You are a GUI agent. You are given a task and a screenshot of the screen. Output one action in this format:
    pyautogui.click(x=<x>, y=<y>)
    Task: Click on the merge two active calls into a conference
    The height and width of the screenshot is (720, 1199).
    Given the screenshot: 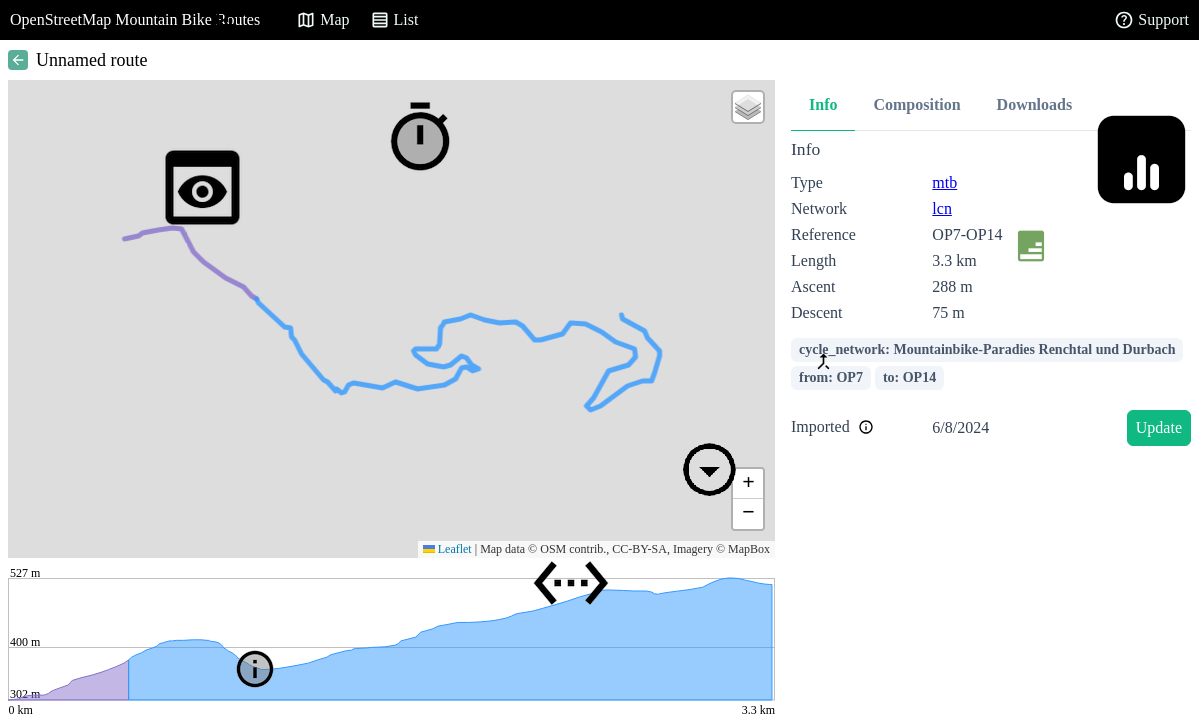 What is the action you would take?
    pyautogui.click(x=823, y=361)
    